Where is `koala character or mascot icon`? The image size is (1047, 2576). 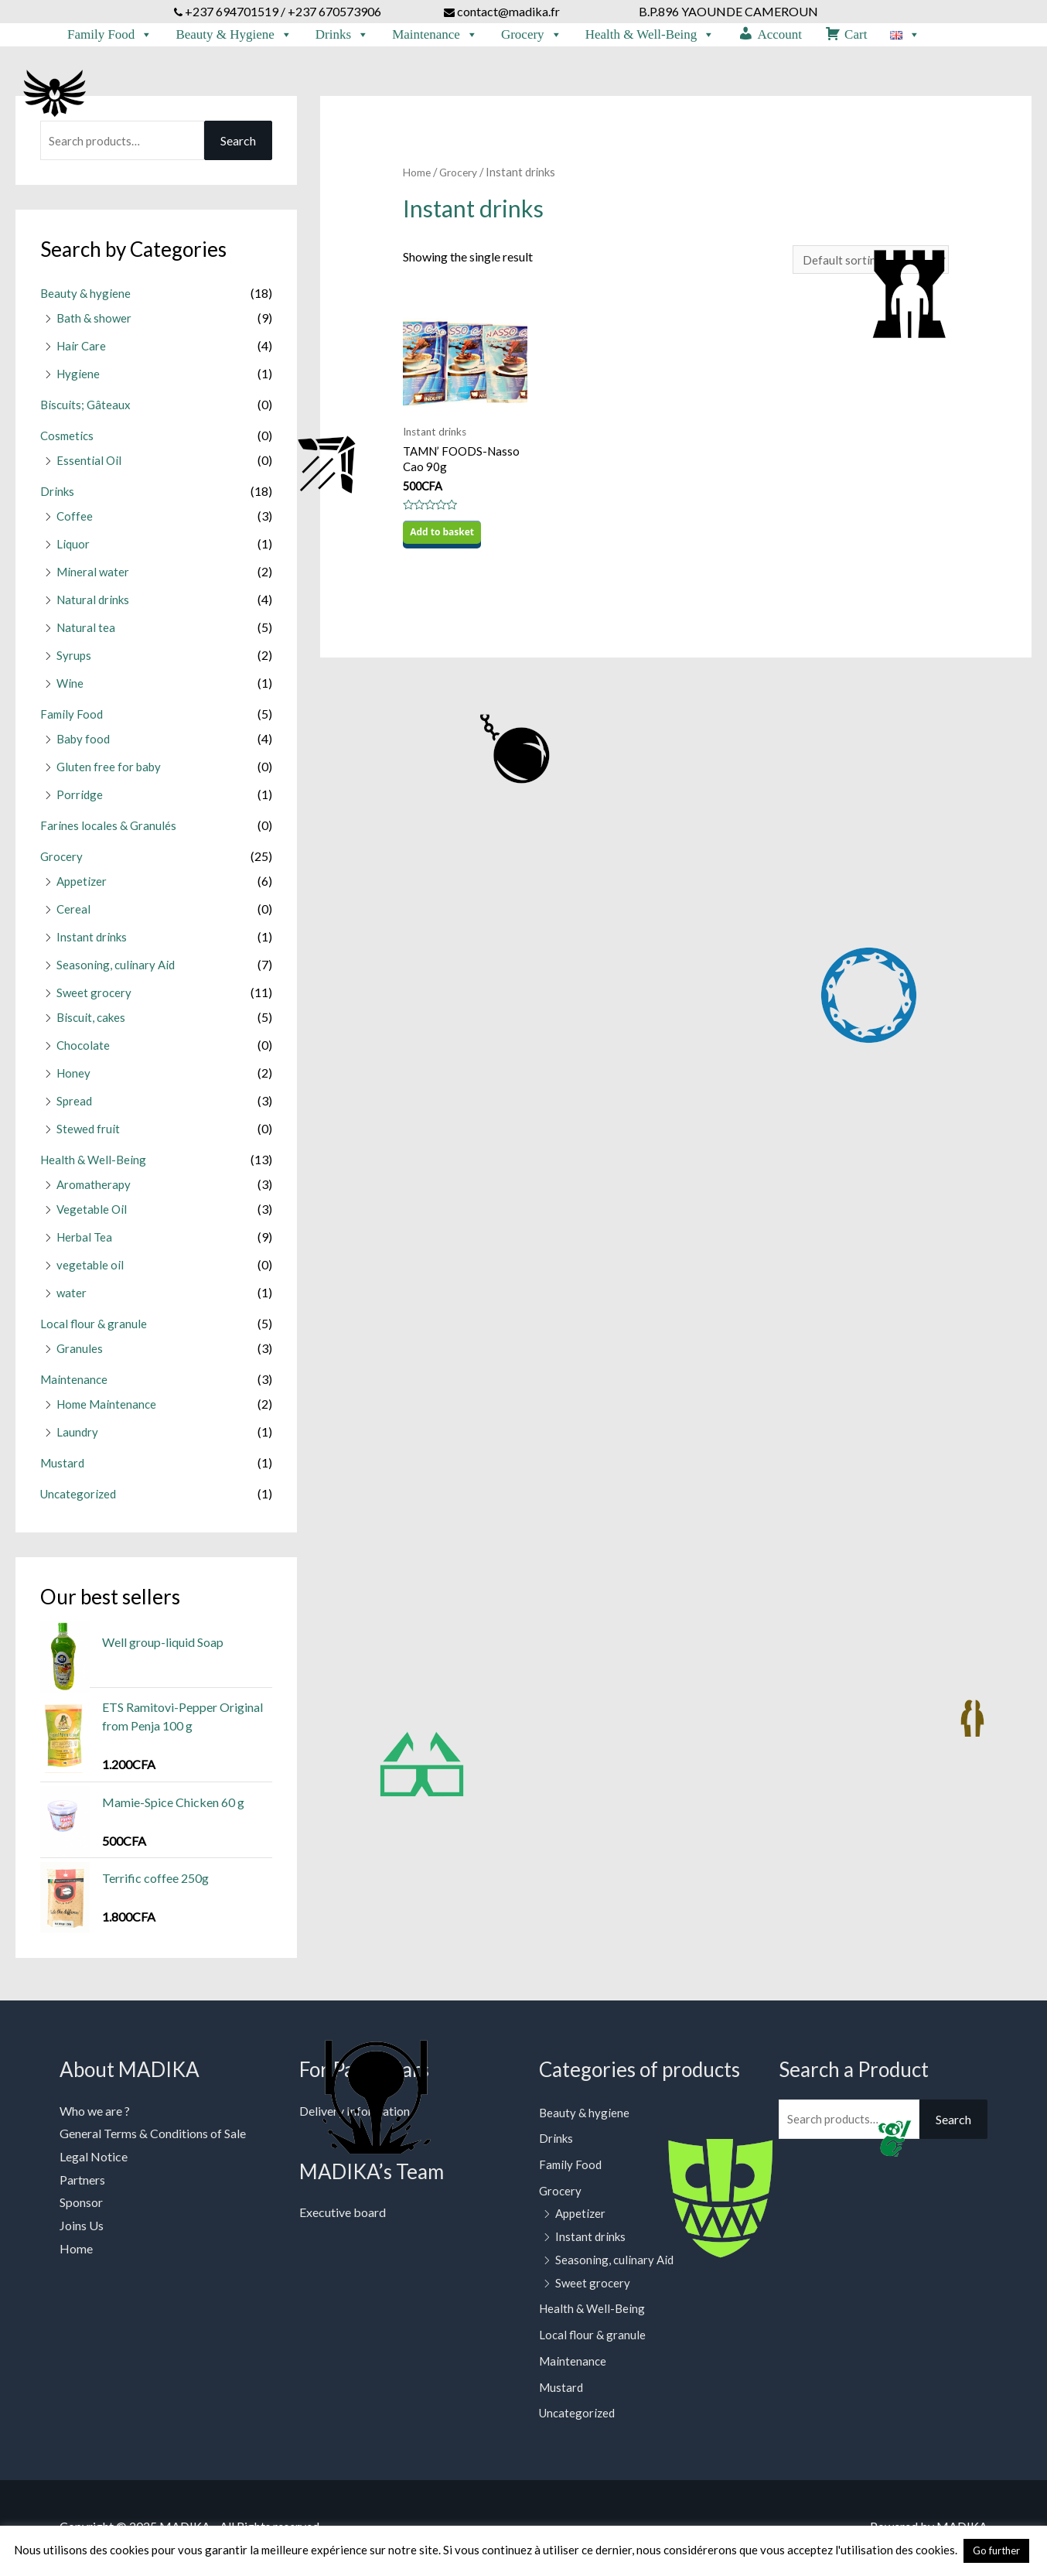
koala character or mascot icon is located at coordinates (894, 2138).